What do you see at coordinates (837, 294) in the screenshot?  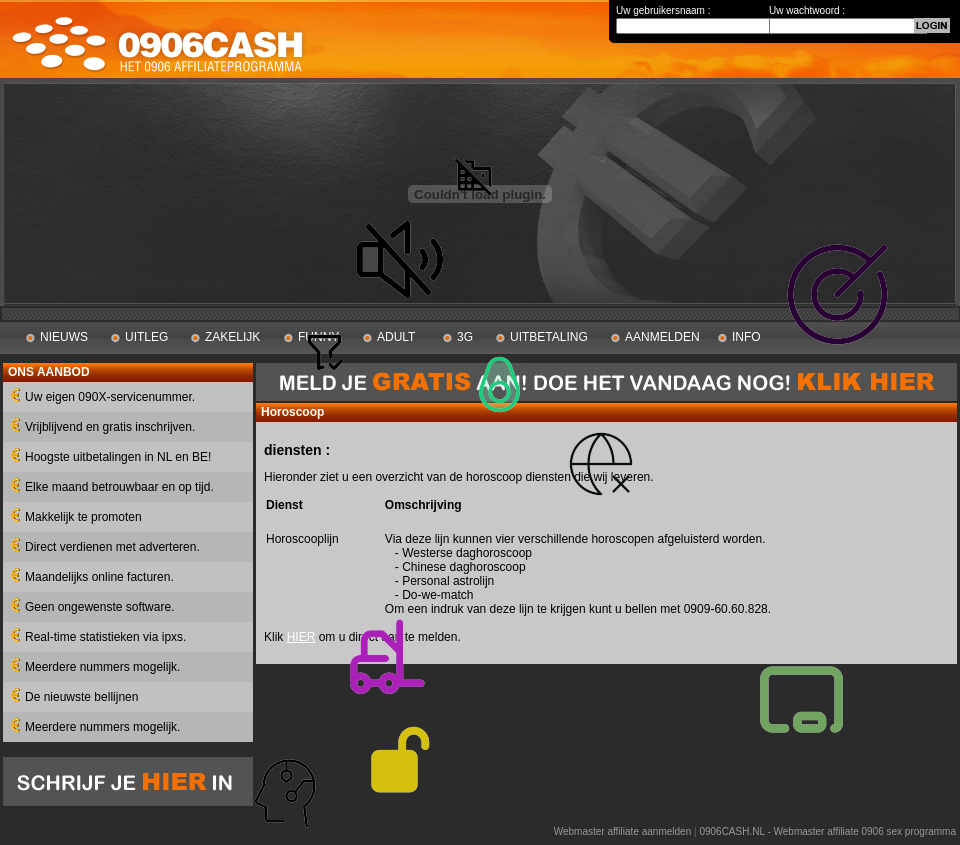 I see `set a goal or target` at bounding box center [837, 294].